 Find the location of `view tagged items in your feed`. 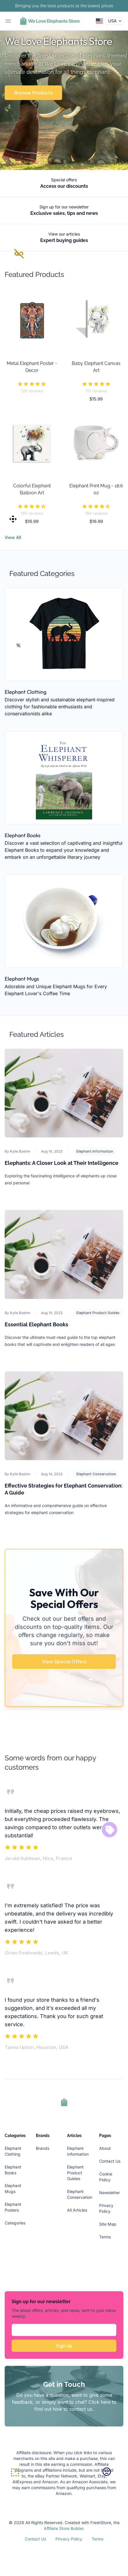

view tagged items in your feed is located at coordinates (109, 1829).